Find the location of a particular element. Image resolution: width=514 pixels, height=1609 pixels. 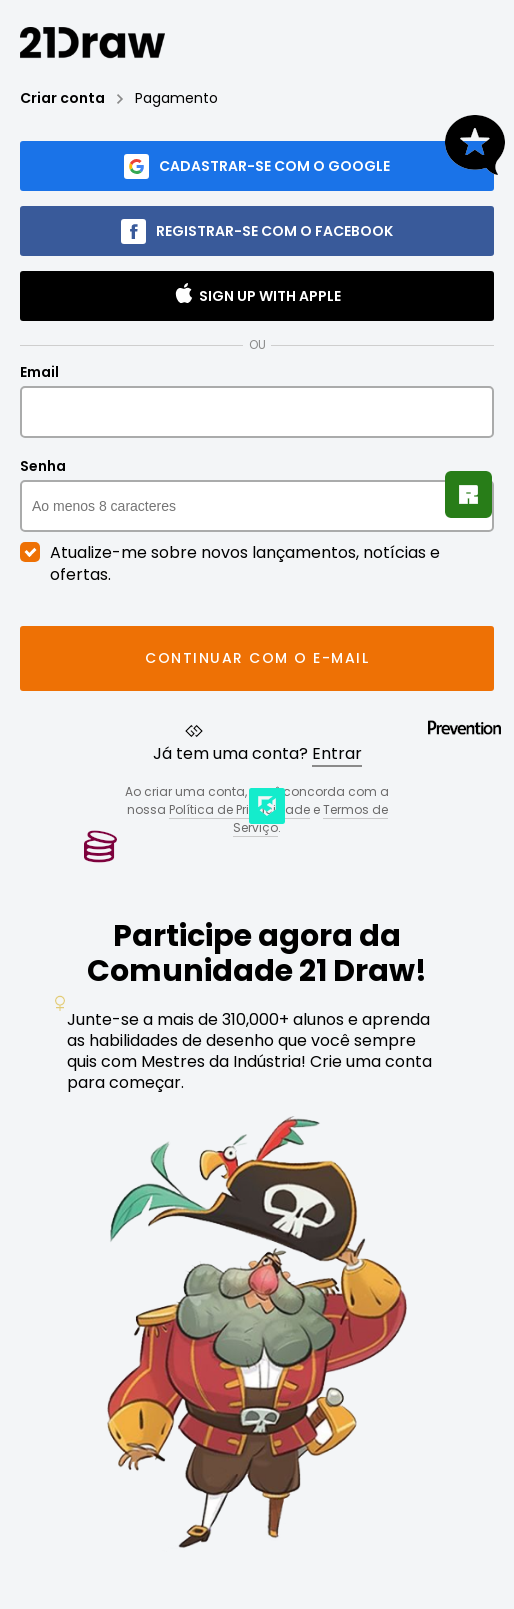

open the zaim personal finance app is located at coordinates (100, 846).